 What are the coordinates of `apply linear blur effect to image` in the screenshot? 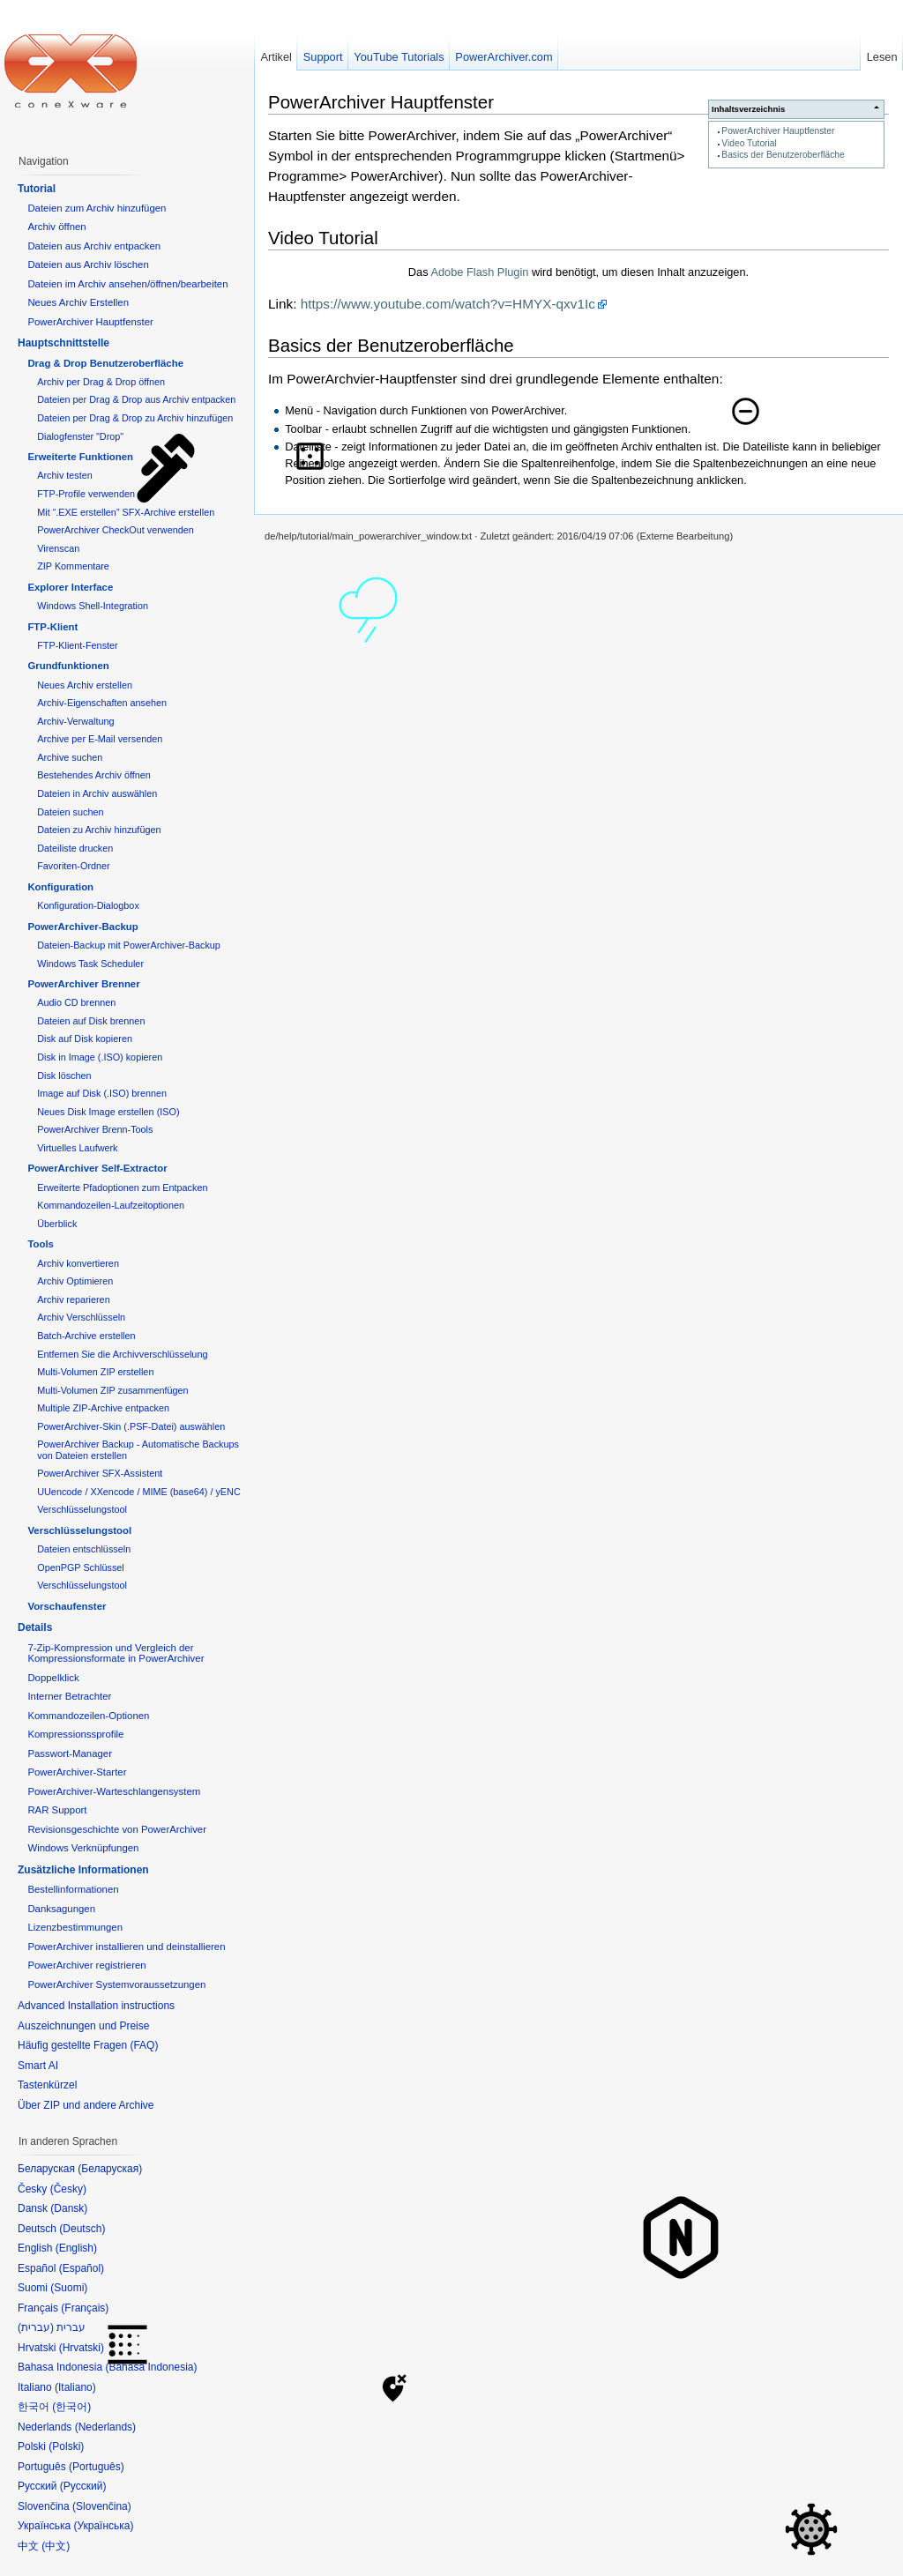 It's located at (127, 2344).